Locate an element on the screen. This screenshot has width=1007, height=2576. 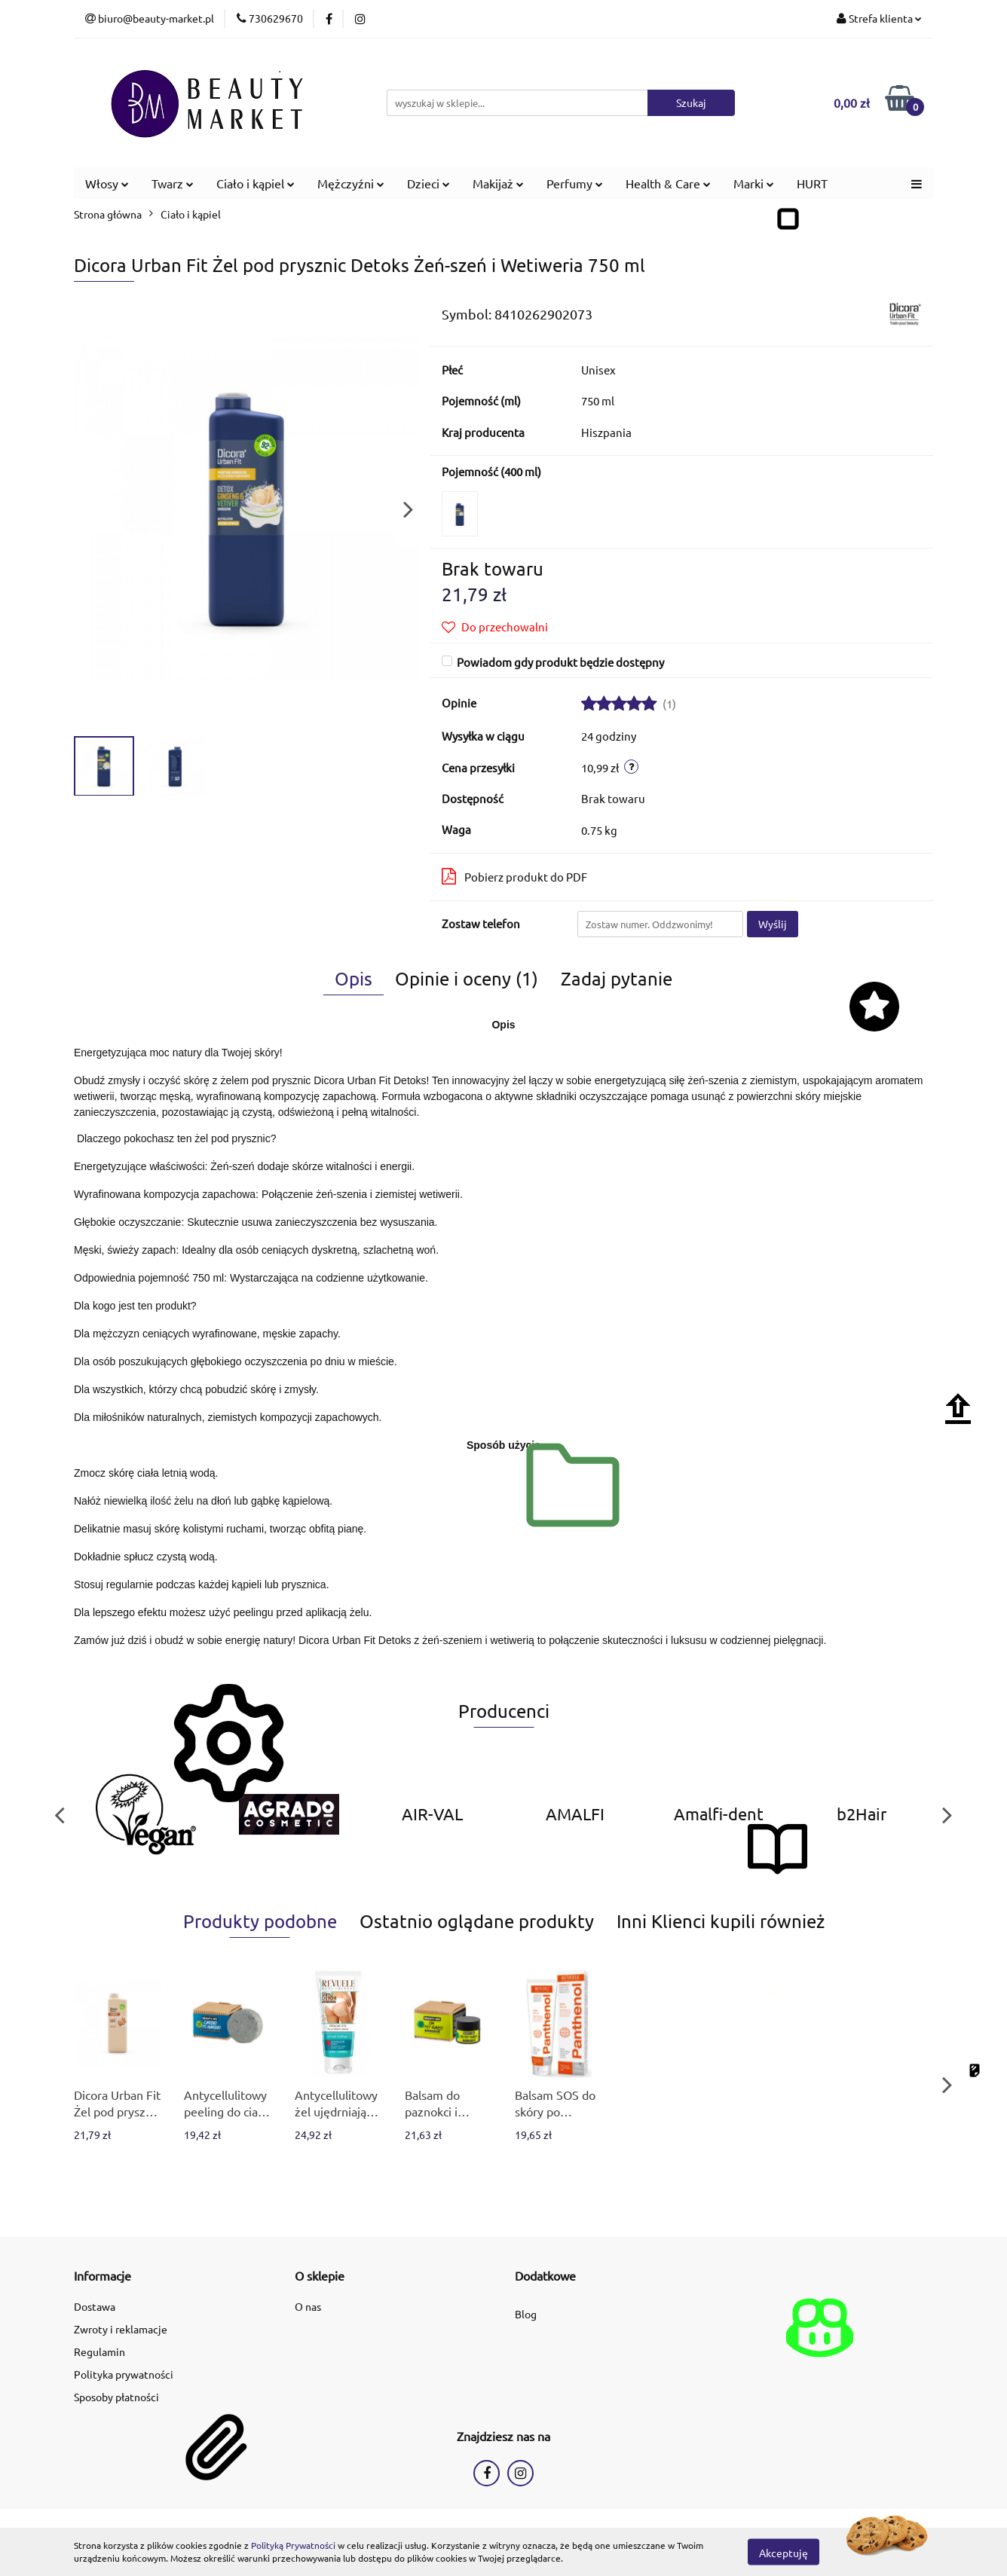
attach a file to your message is located at coordinates (215, 2446).